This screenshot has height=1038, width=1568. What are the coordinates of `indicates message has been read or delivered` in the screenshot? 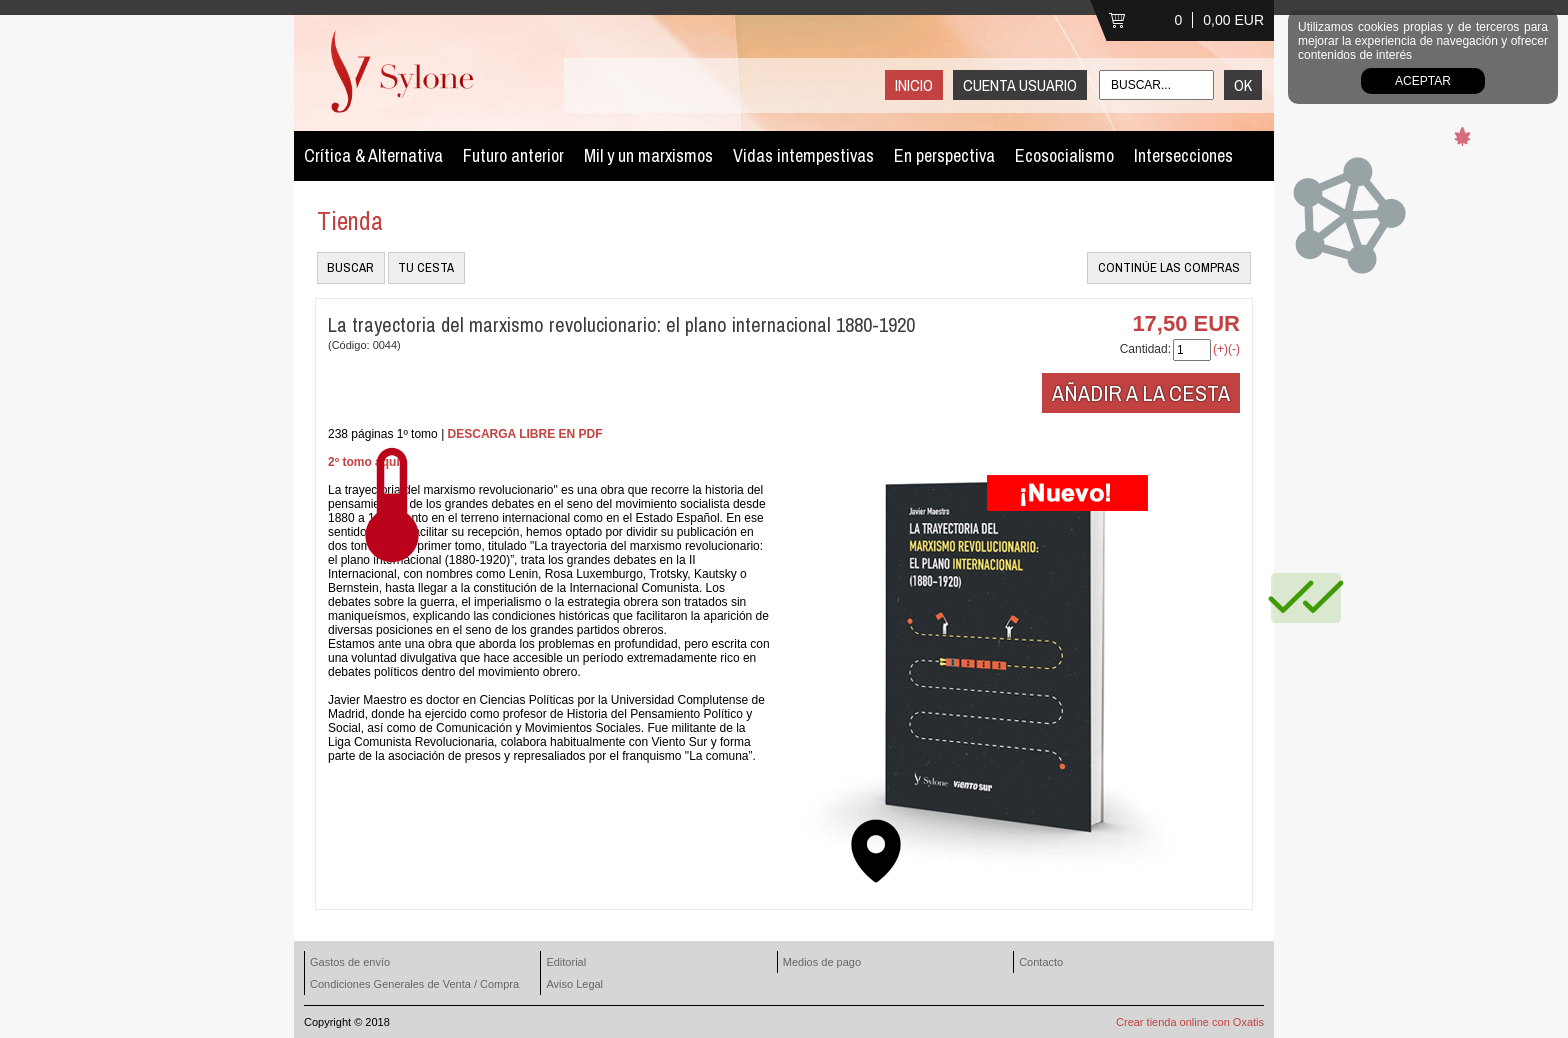 It's located at (1306, 598).